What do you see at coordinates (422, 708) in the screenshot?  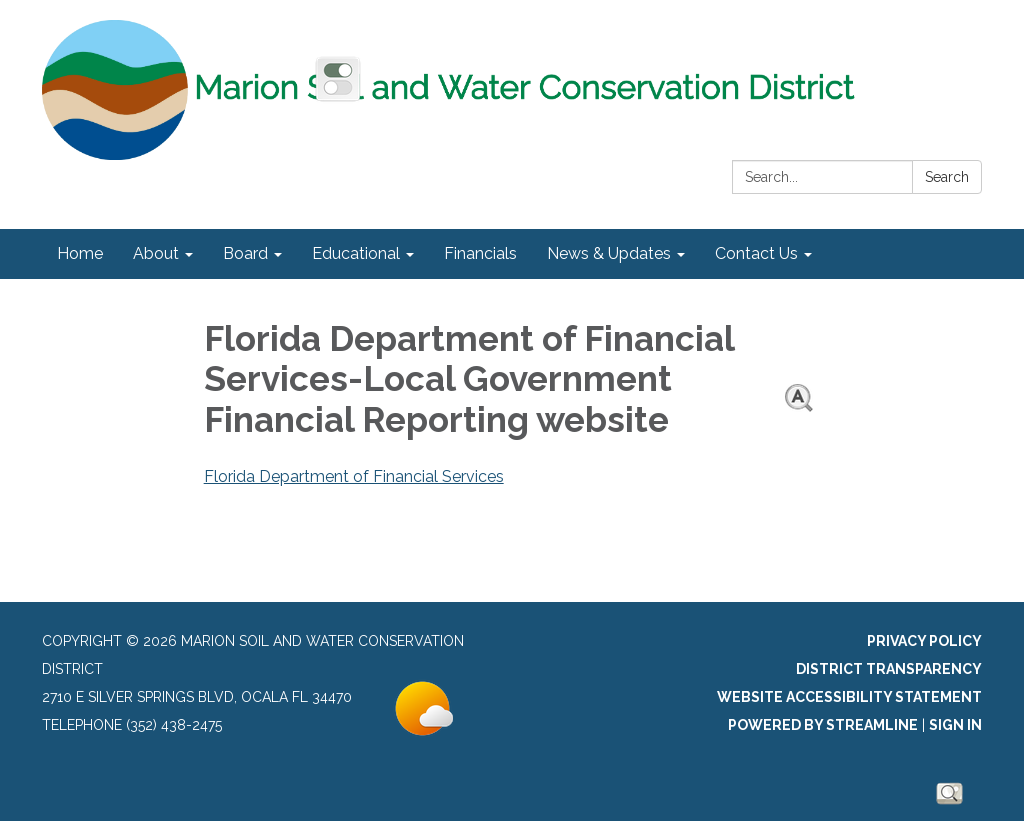 I see `open the weather app` at bounding box center [422, 708].